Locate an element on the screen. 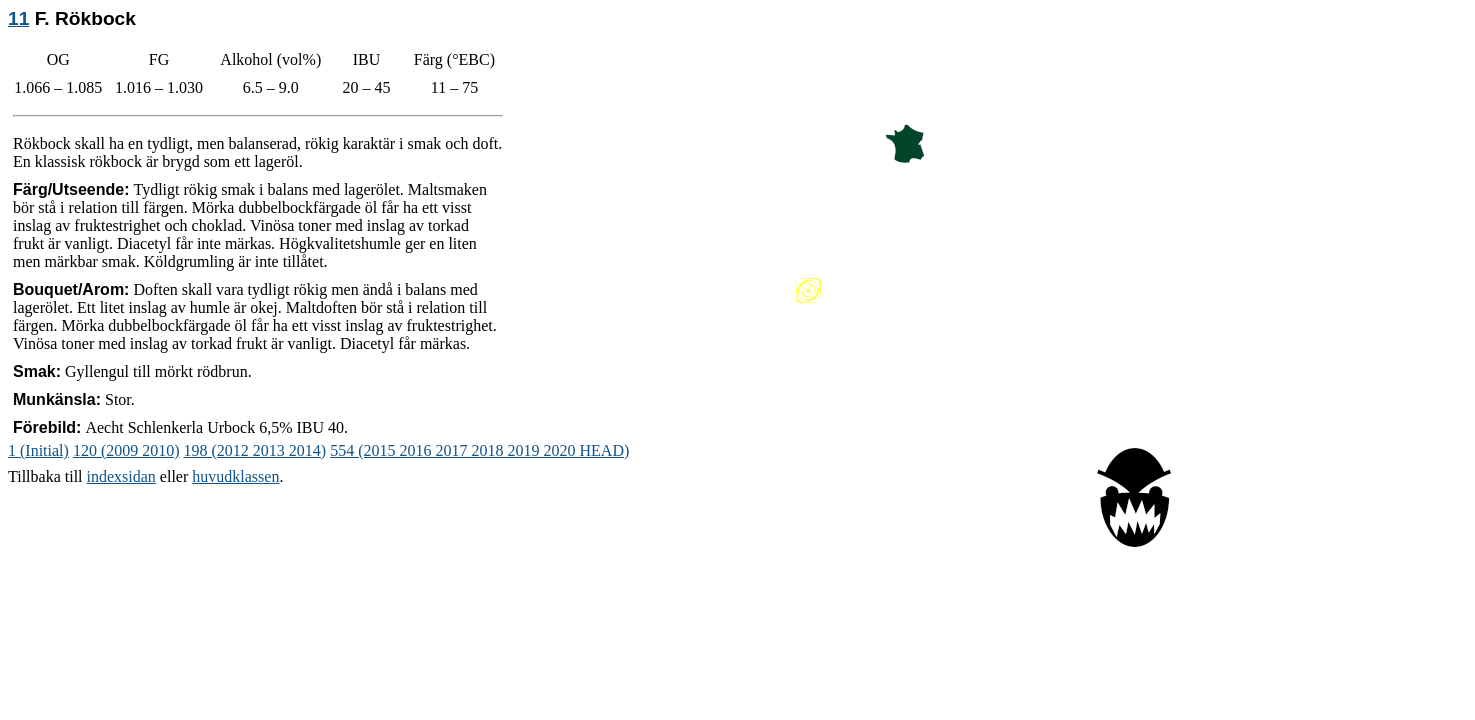 This screenshot has height=720, width=1475. select France as your country or region is located at coordinates (905, 144).